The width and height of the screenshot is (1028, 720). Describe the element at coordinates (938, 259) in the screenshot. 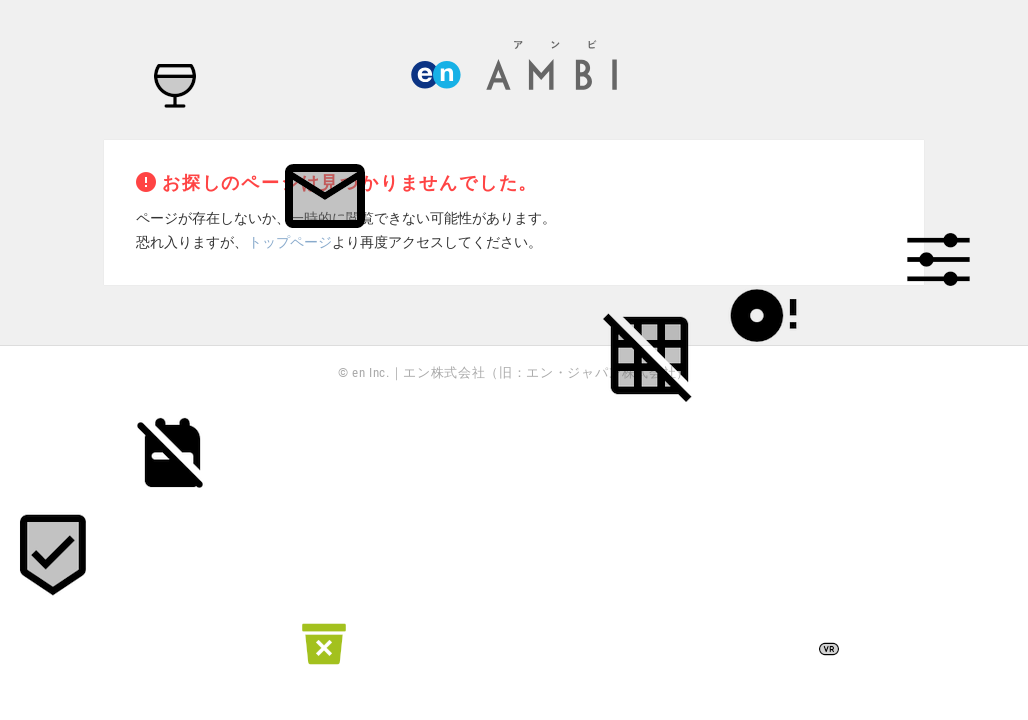

I see `adjust settings or preferences` at that location.